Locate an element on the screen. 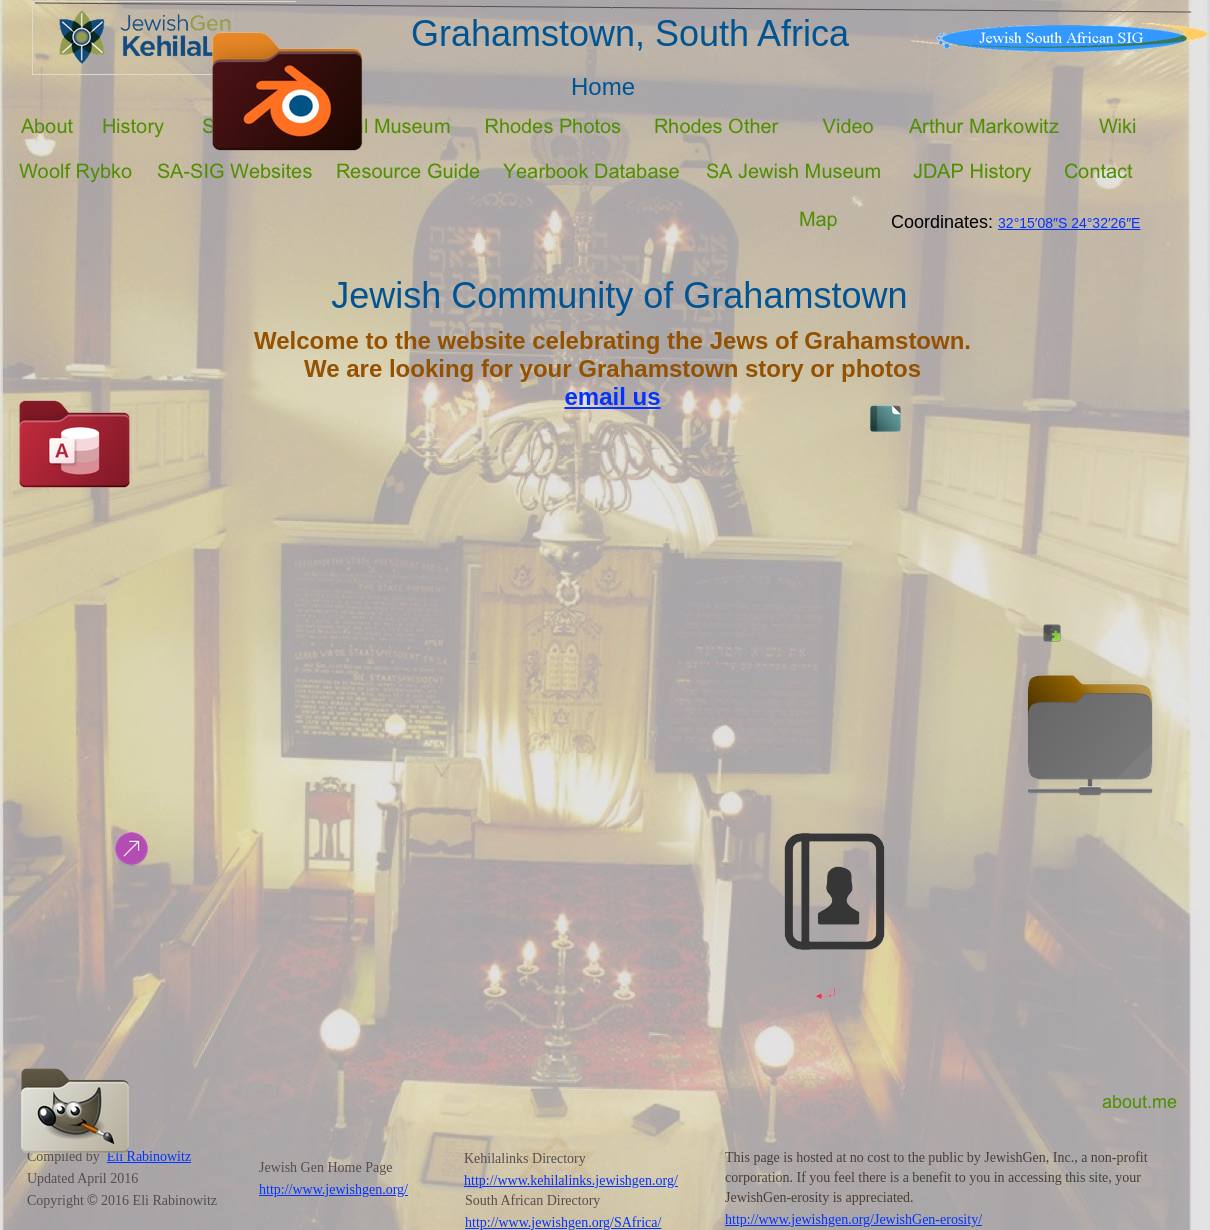 This screenshot has width=1210, height=1230. open contacts or address book is located at coordinates (834, 891).